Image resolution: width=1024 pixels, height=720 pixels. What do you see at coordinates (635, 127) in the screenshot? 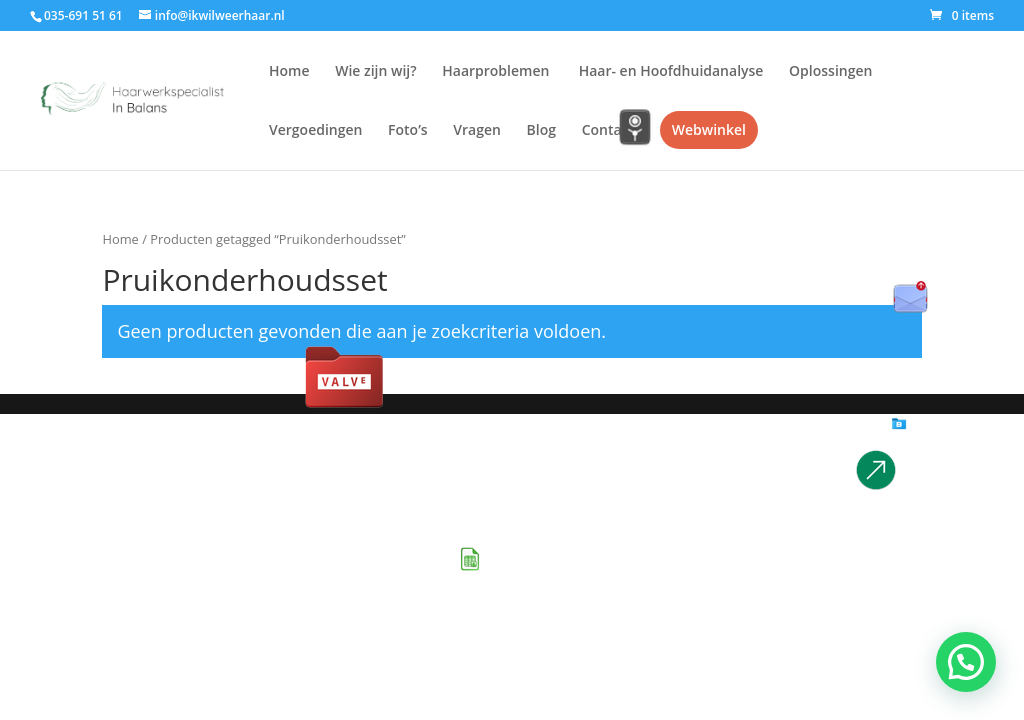
I see `archive selected email messages` at bounding box center [635, 127].